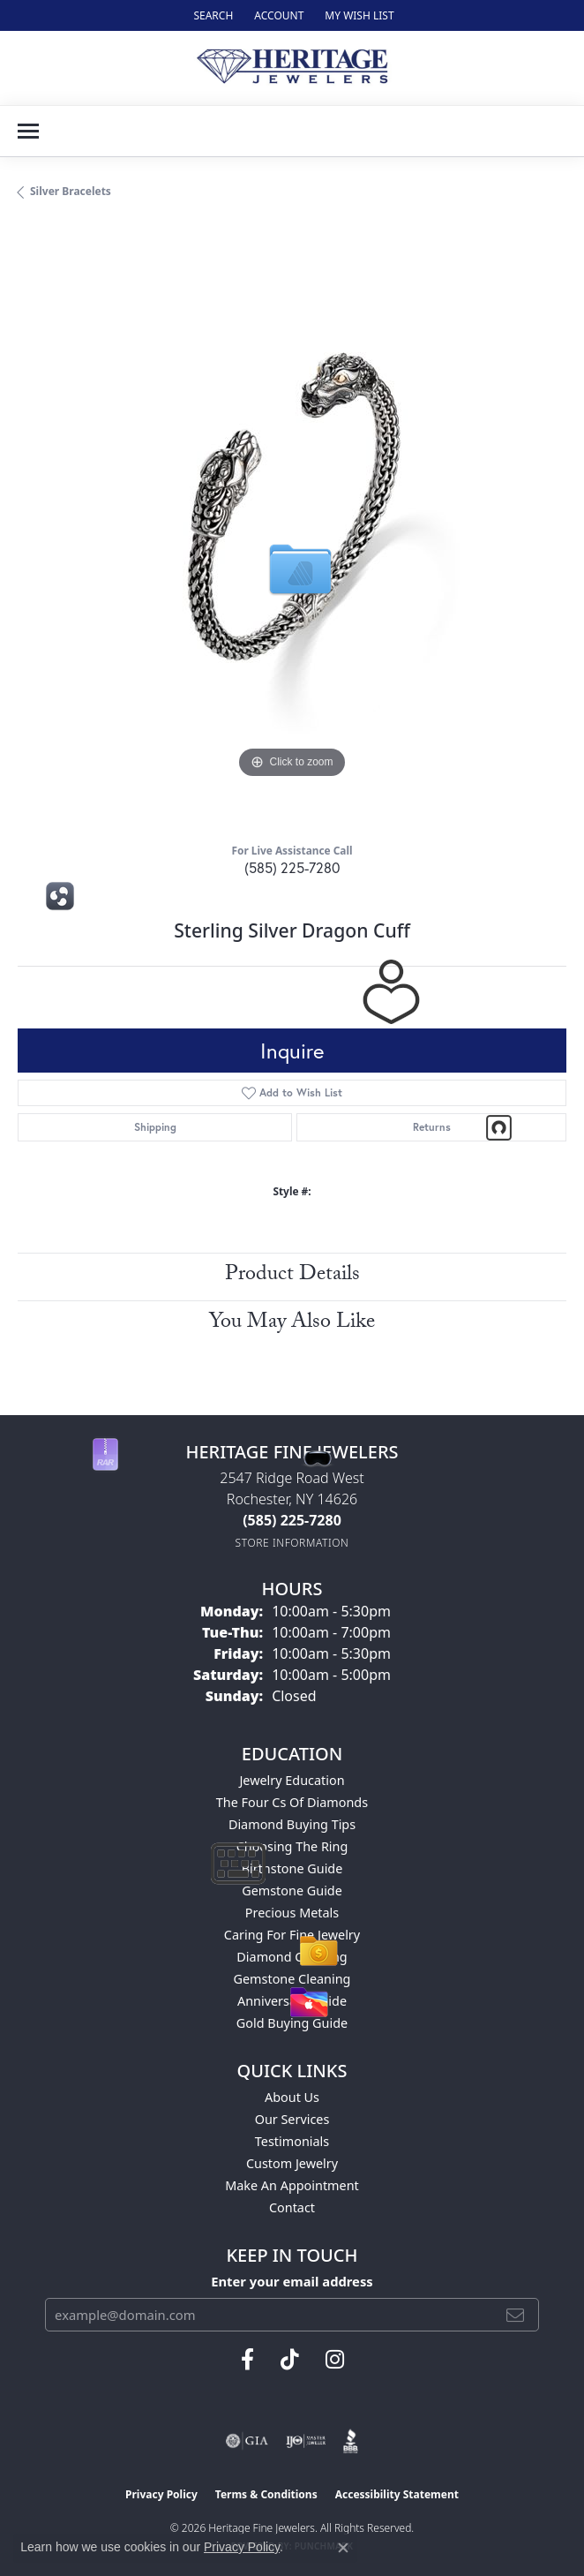  Describe the element at coordinates (105, 1454) in the screenshot. I see `a RAR compressed archive file` at that location.